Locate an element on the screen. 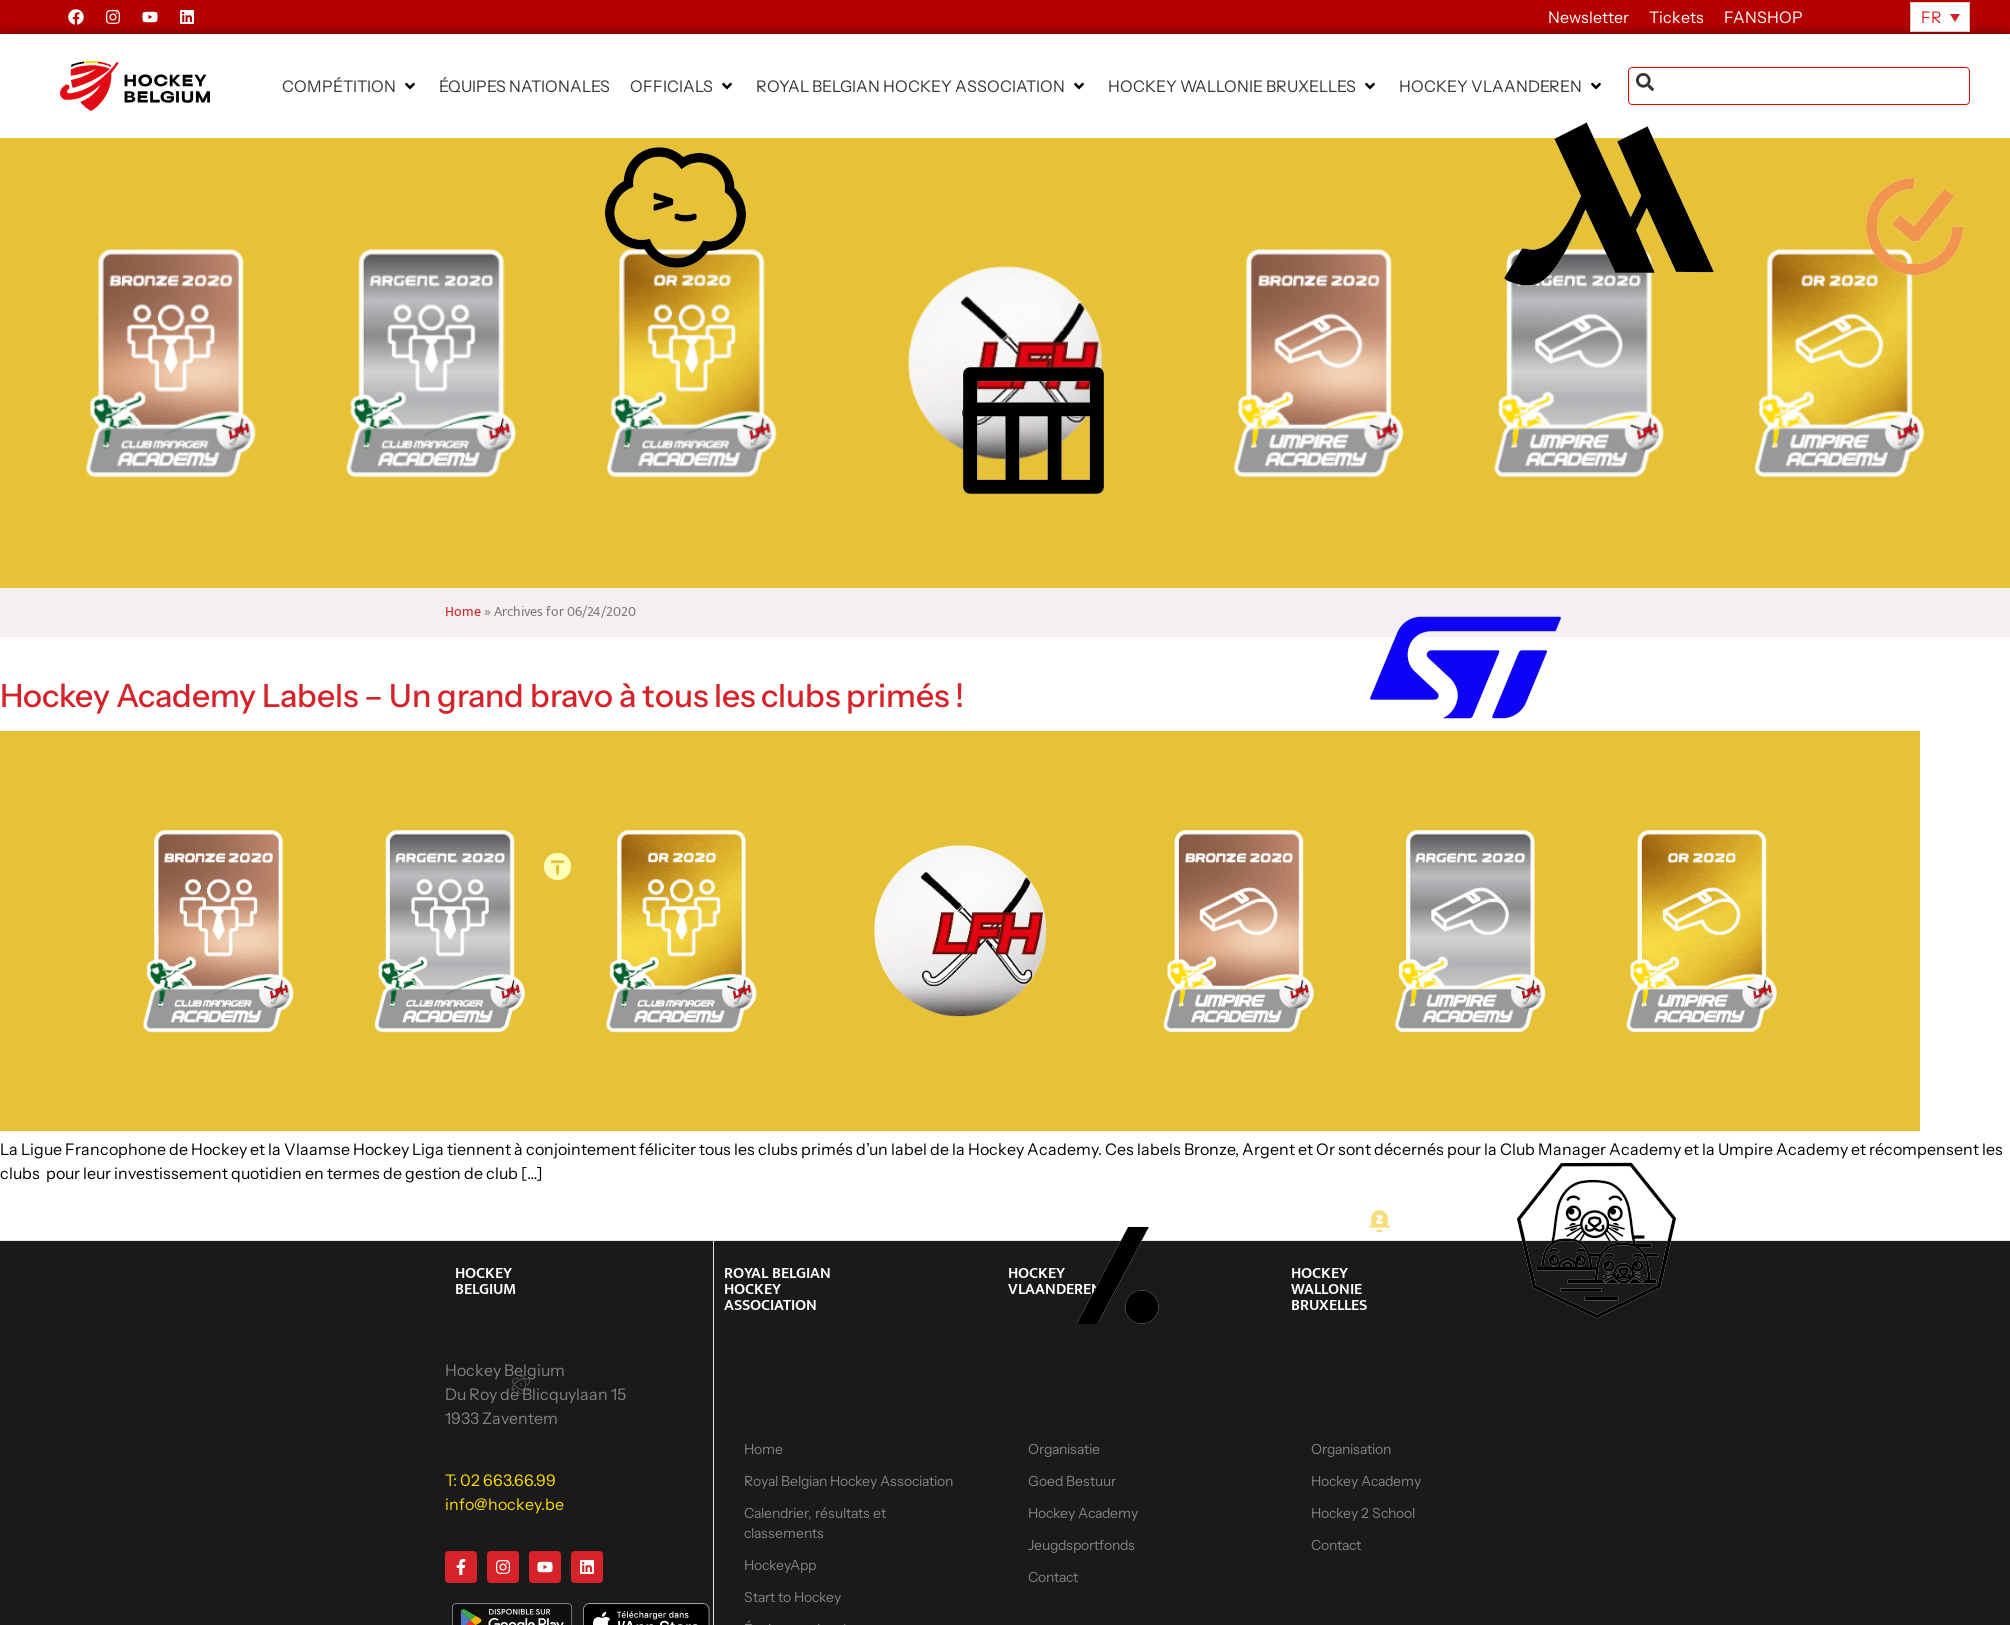  insert a table into a document is located at coordinates (1033, 430).